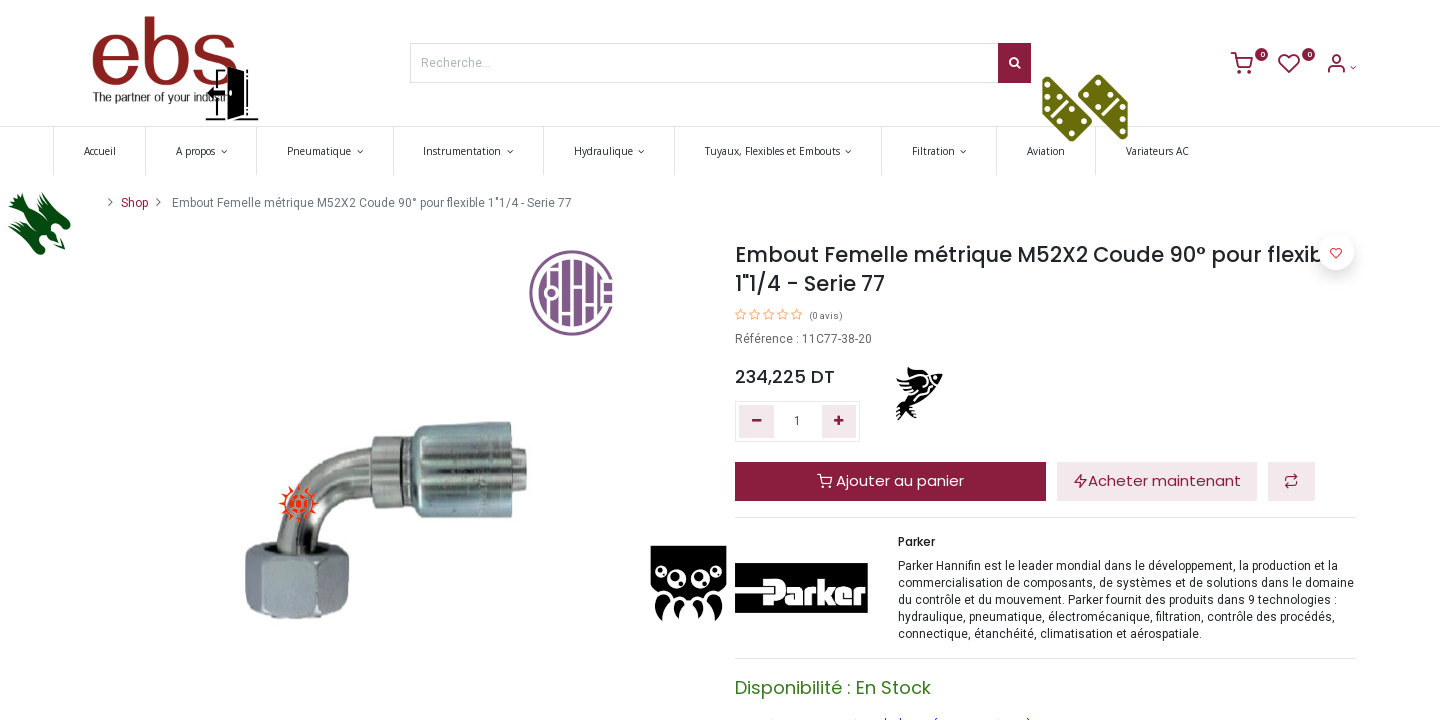 The image size is (1440, 720). Describe the element at coordinates (1085, 108) in the screenshot. I see `access domino or tile-based games` at that location.